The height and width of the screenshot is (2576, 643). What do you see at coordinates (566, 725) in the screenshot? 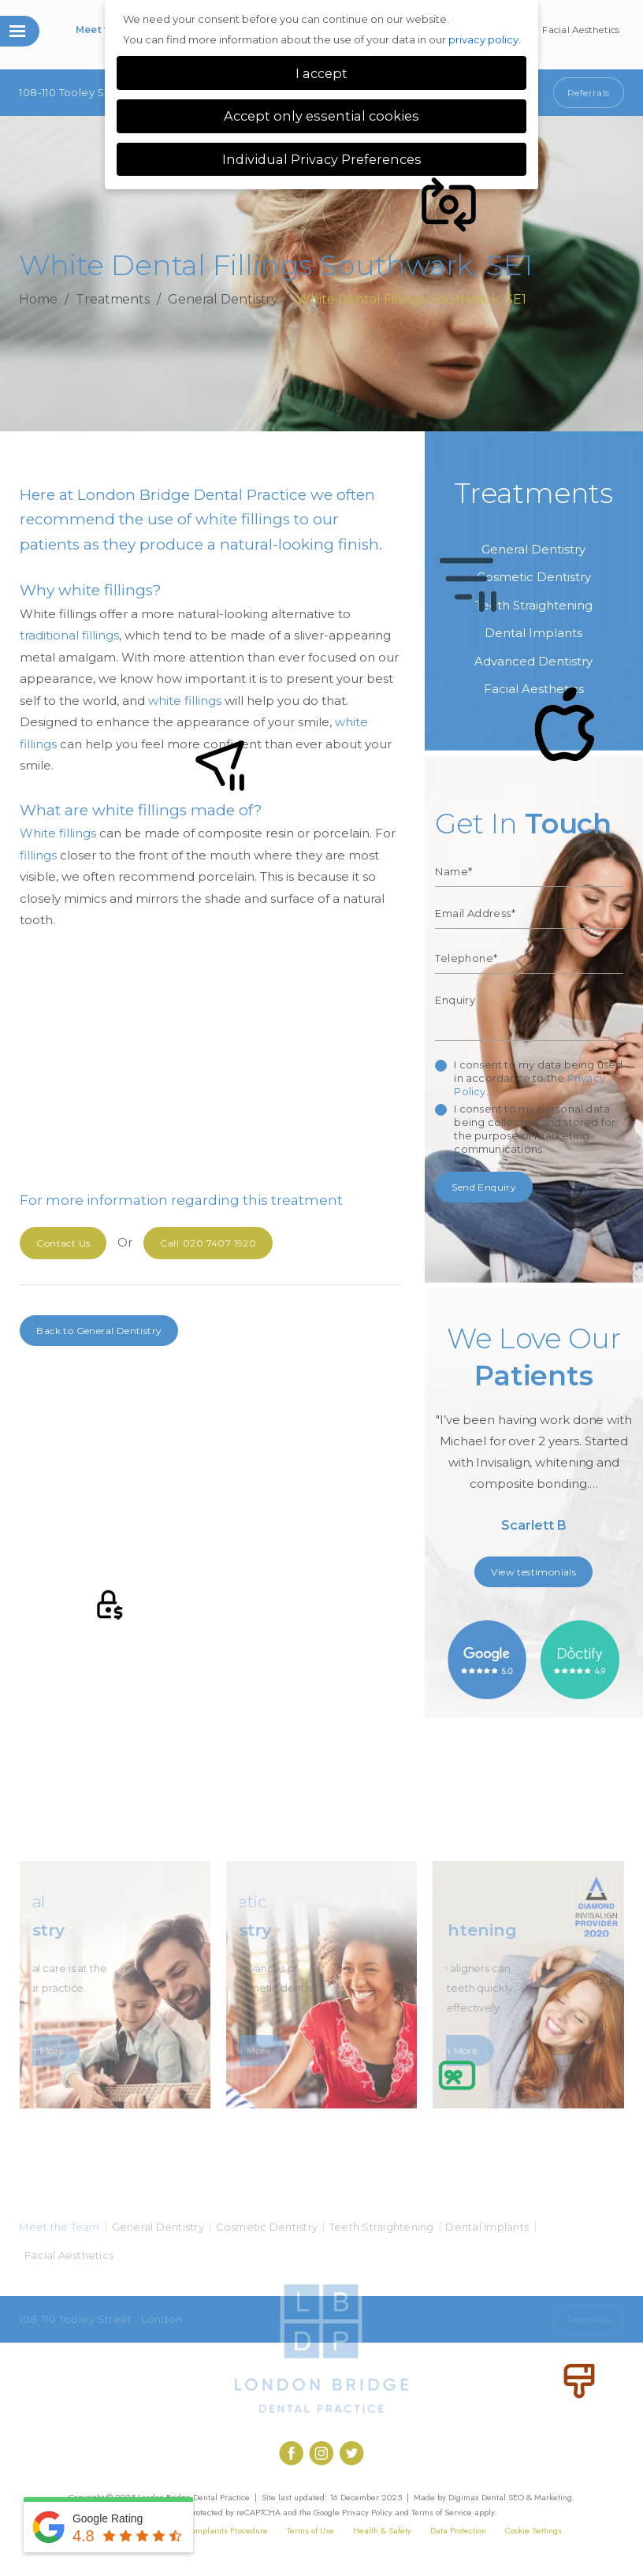
I see `apple brand or product identifier` at bounding box center [566, 725].